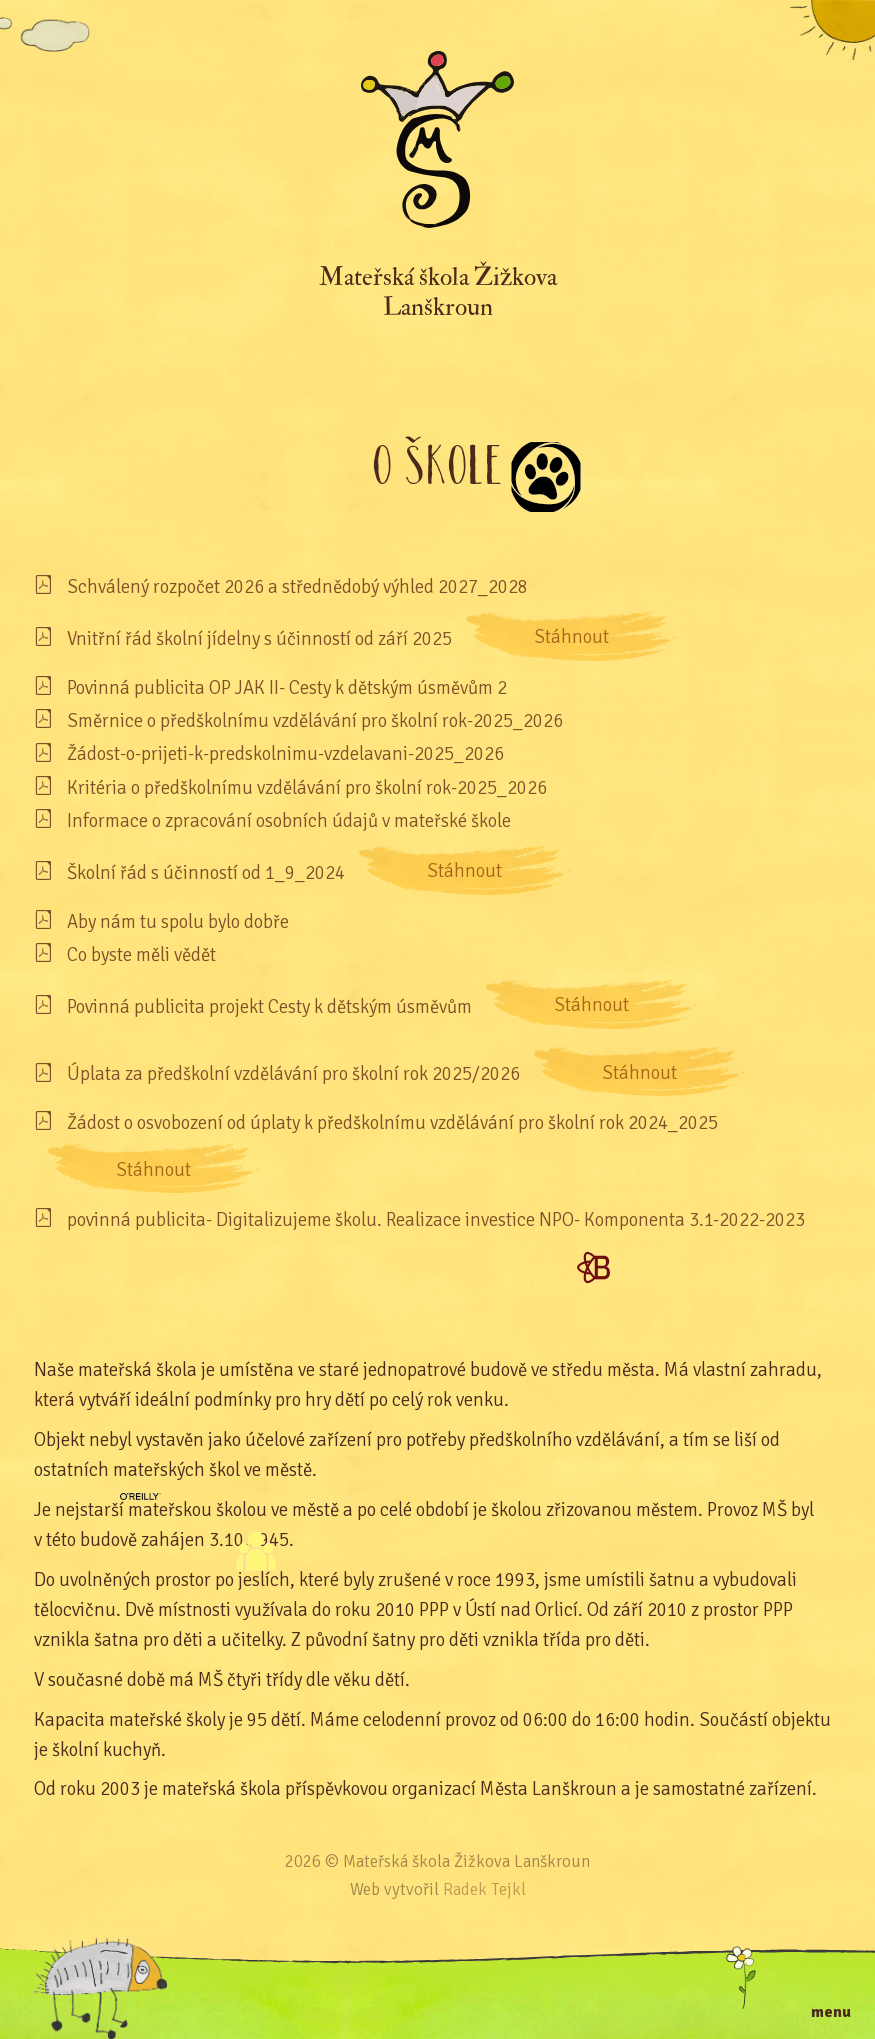 The height and width of the screenshot is (2039, 875). I want to click on react-bootstrap framework logo, so click(593, 1267).